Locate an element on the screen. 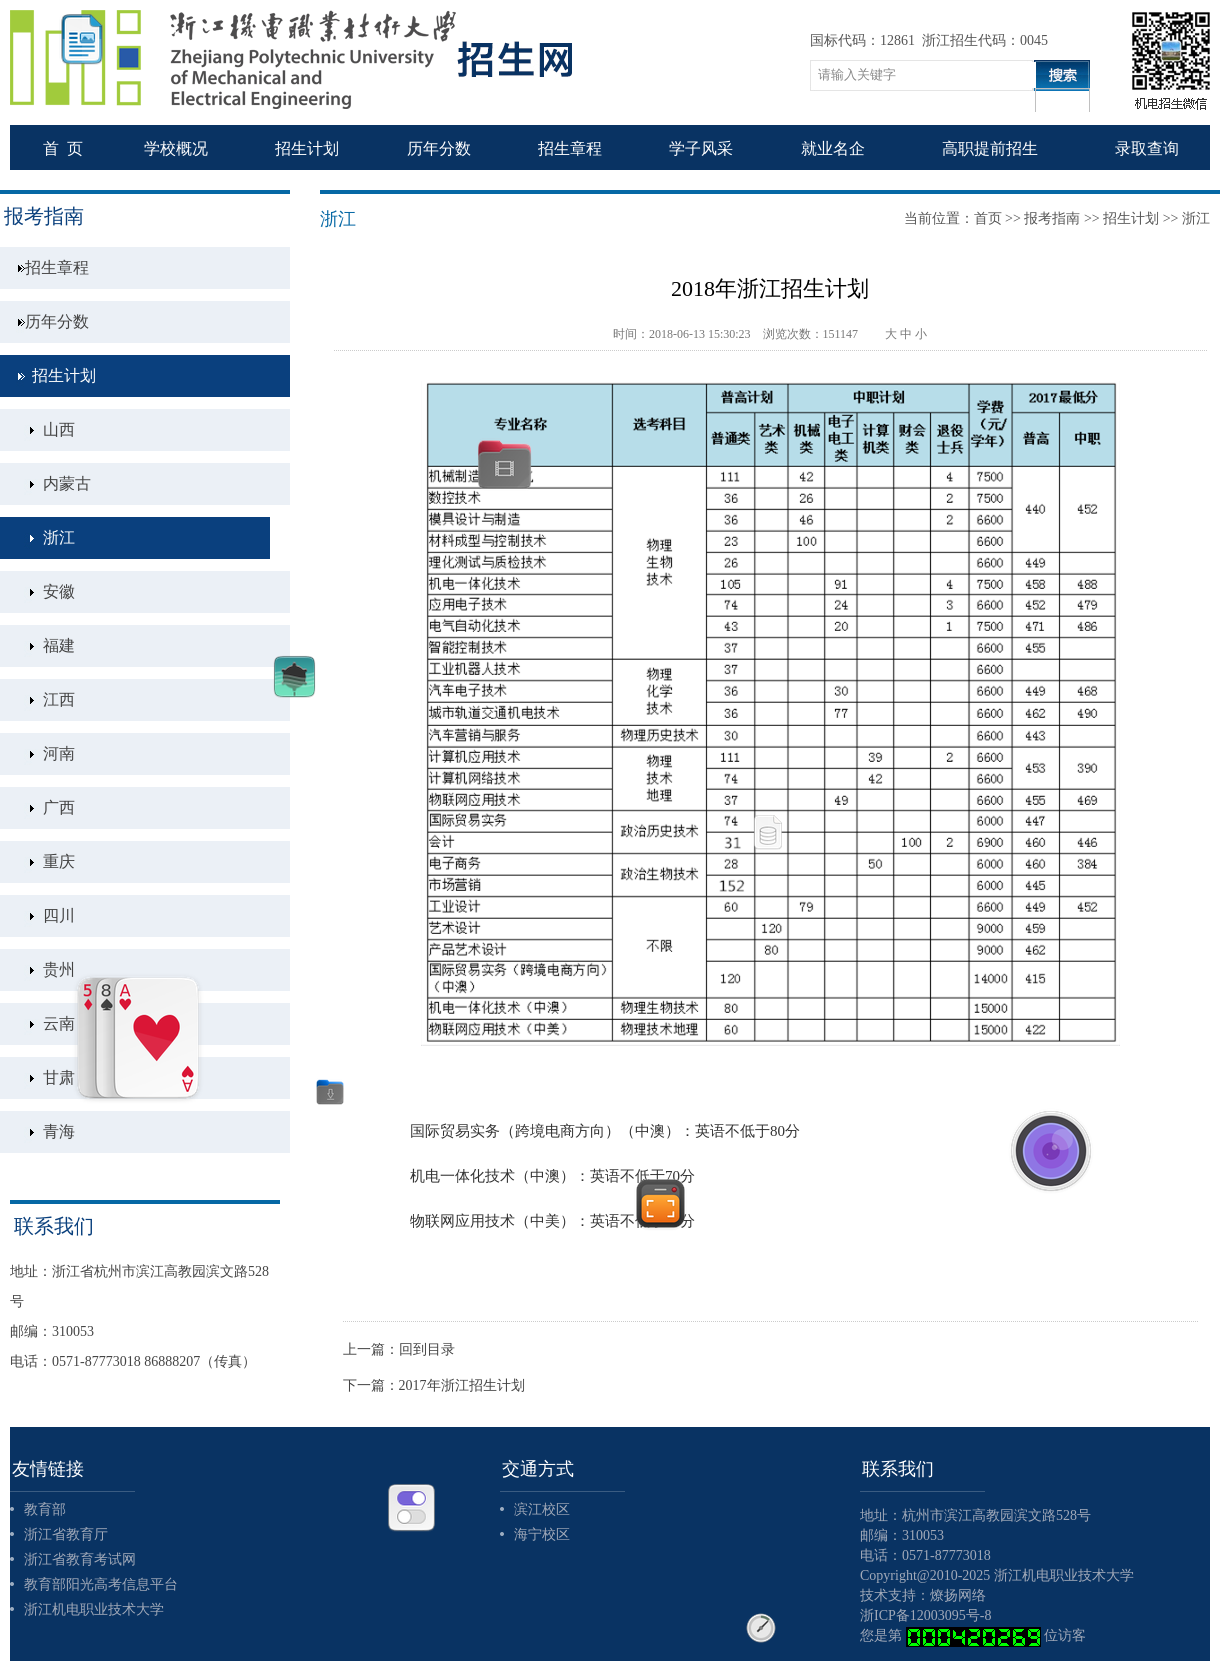 The height and width of the screenshot is (1661, 1220). open a SQL database file is located at coordinates (768, 832).